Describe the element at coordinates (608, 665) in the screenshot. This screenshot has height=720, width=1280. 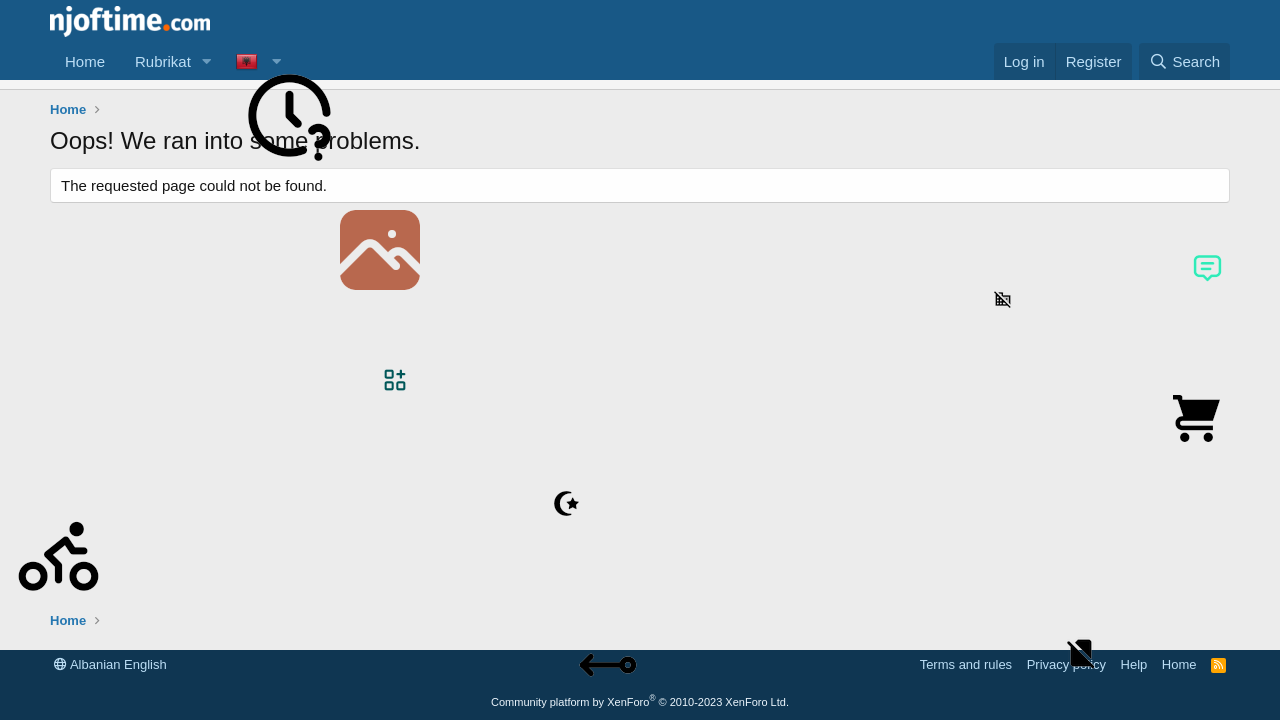
I see `go back to the previous screen` at that location.